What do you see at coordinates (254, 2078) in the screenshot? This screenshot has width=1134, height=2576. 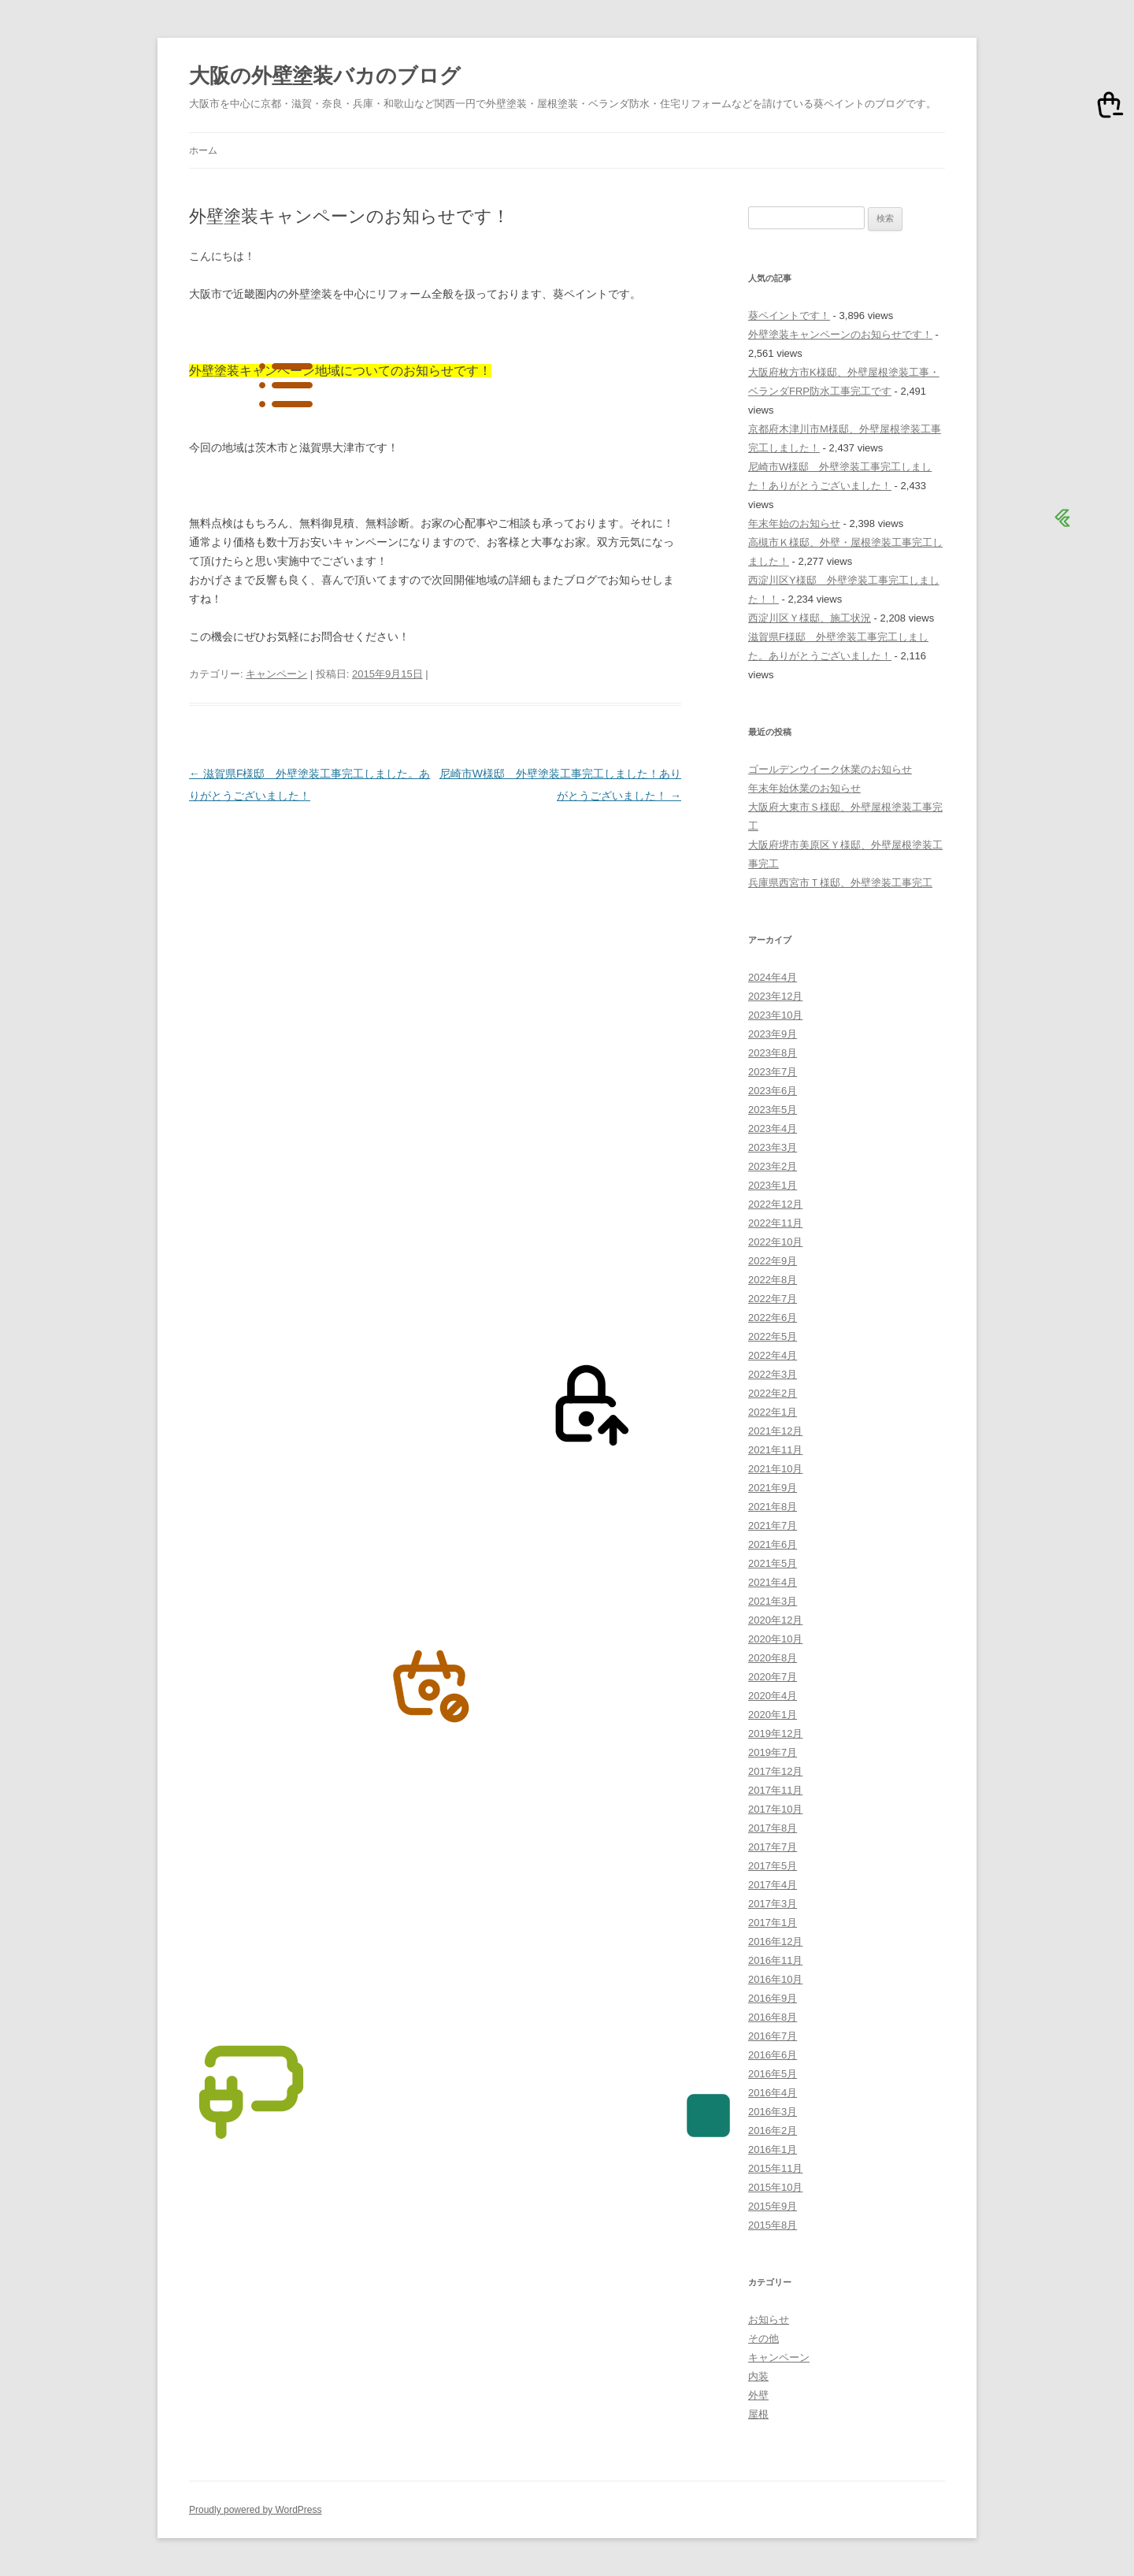 I see `battery currently charging at medium level` at bounding box center [254, 2078].